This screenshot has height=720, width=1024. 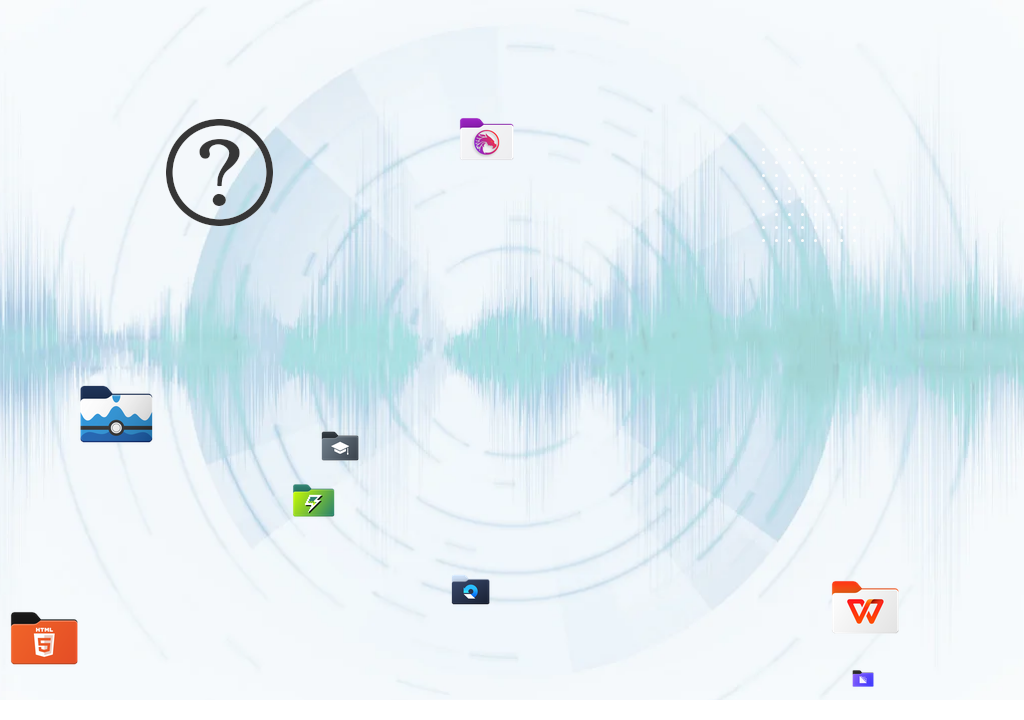 What do you see at coordinates (470, 590) in the screenshot?
I see `open wondershare repairit files folder` at bounding box center [470, 590].